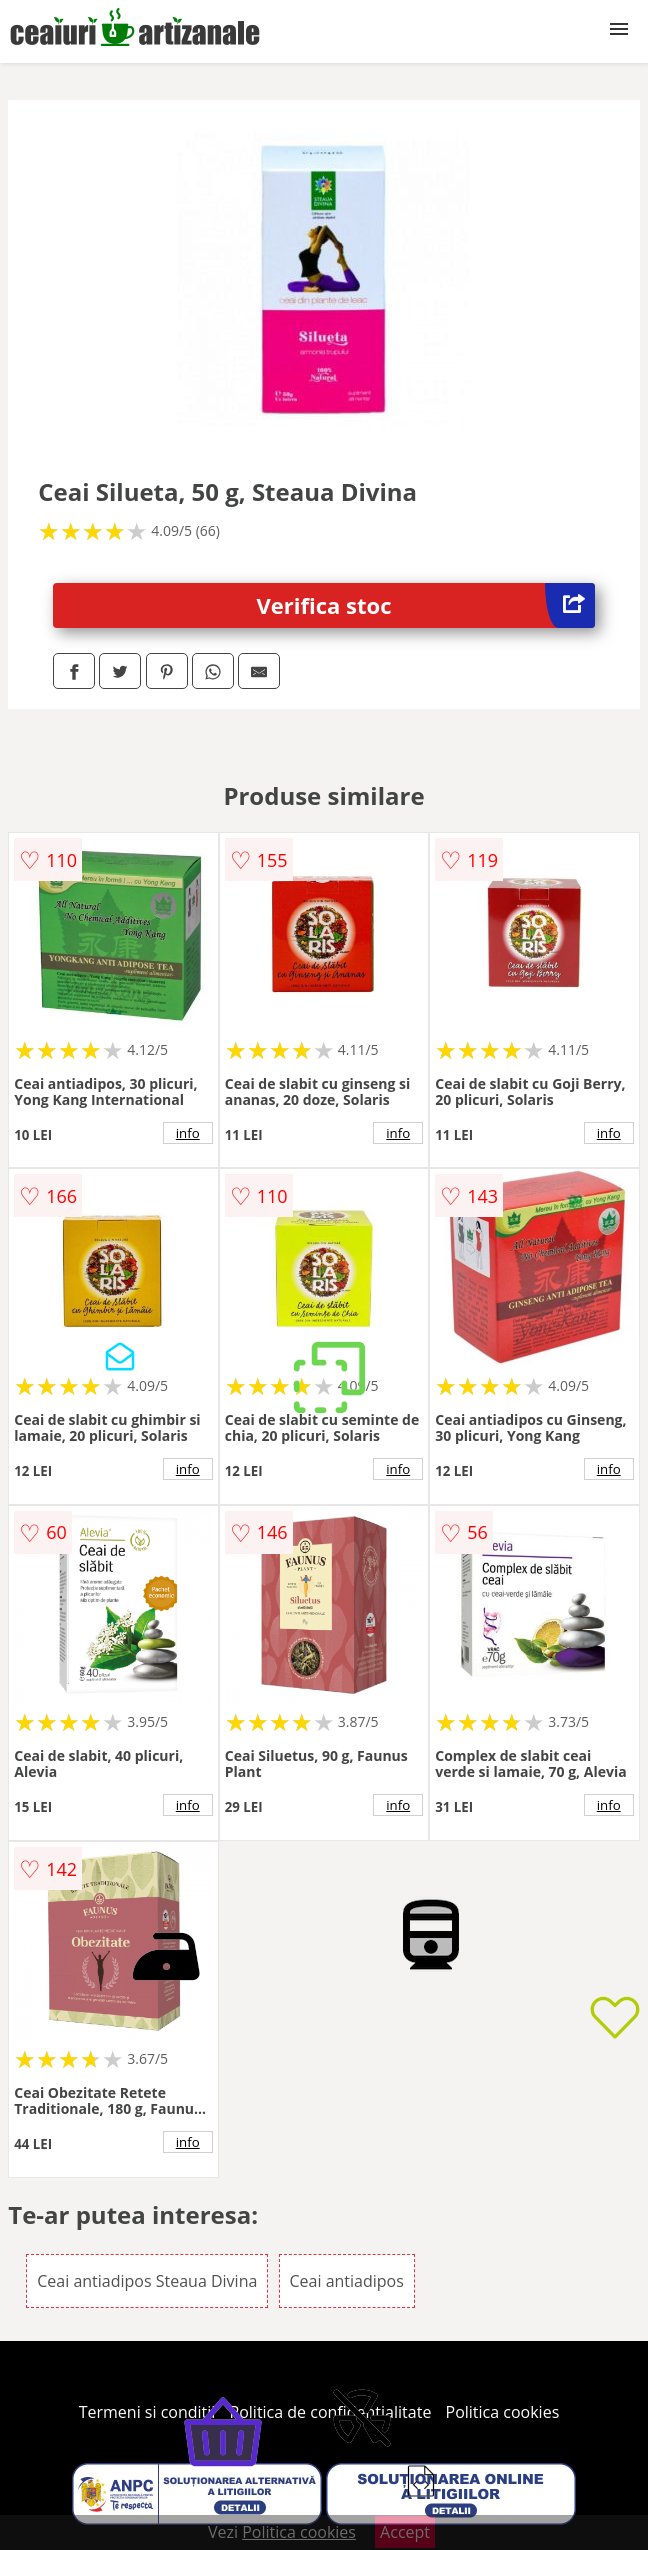 This screenshot has height=2550, width=648. What do you see at coordinates (223, 2436) in the screenshot?
I see `view your shopping basket` at bounding box center [223, 2436].